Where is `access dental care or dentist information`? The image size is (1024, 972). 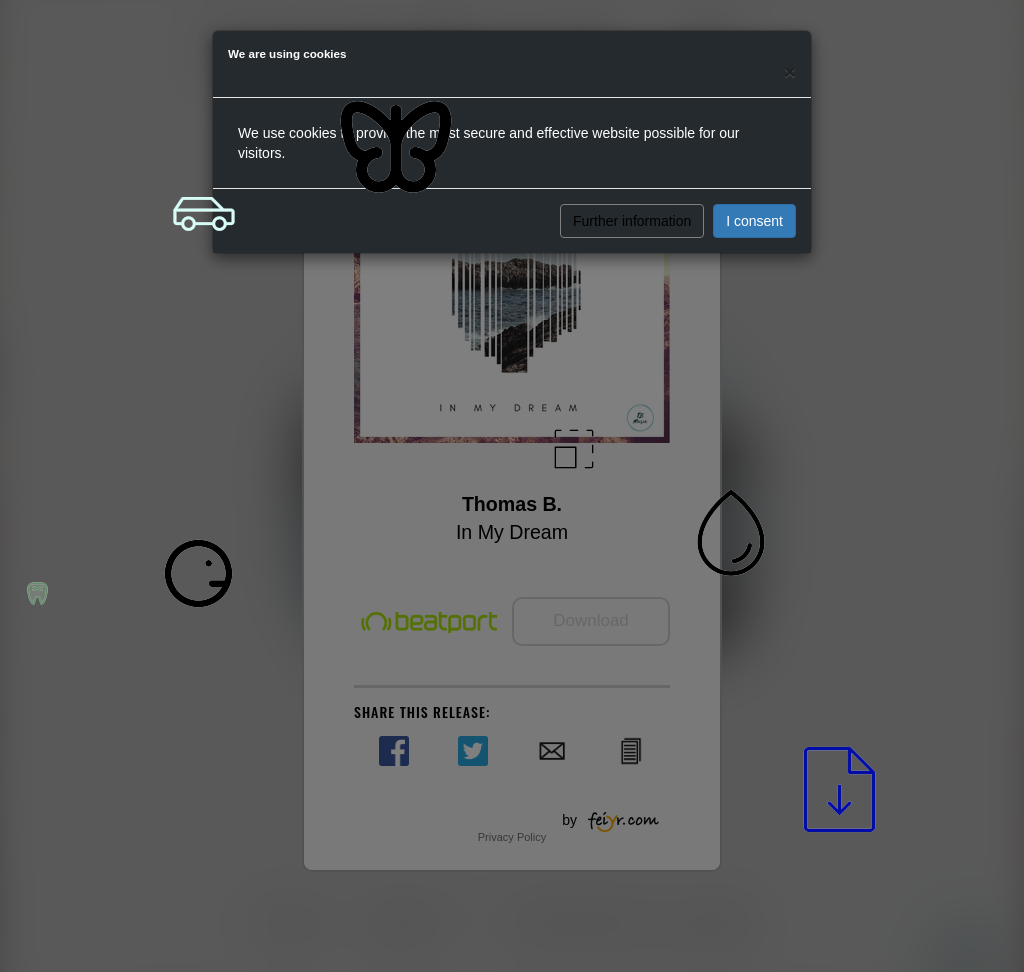
access dental care or dentist information is located at coordinates (37, 593).